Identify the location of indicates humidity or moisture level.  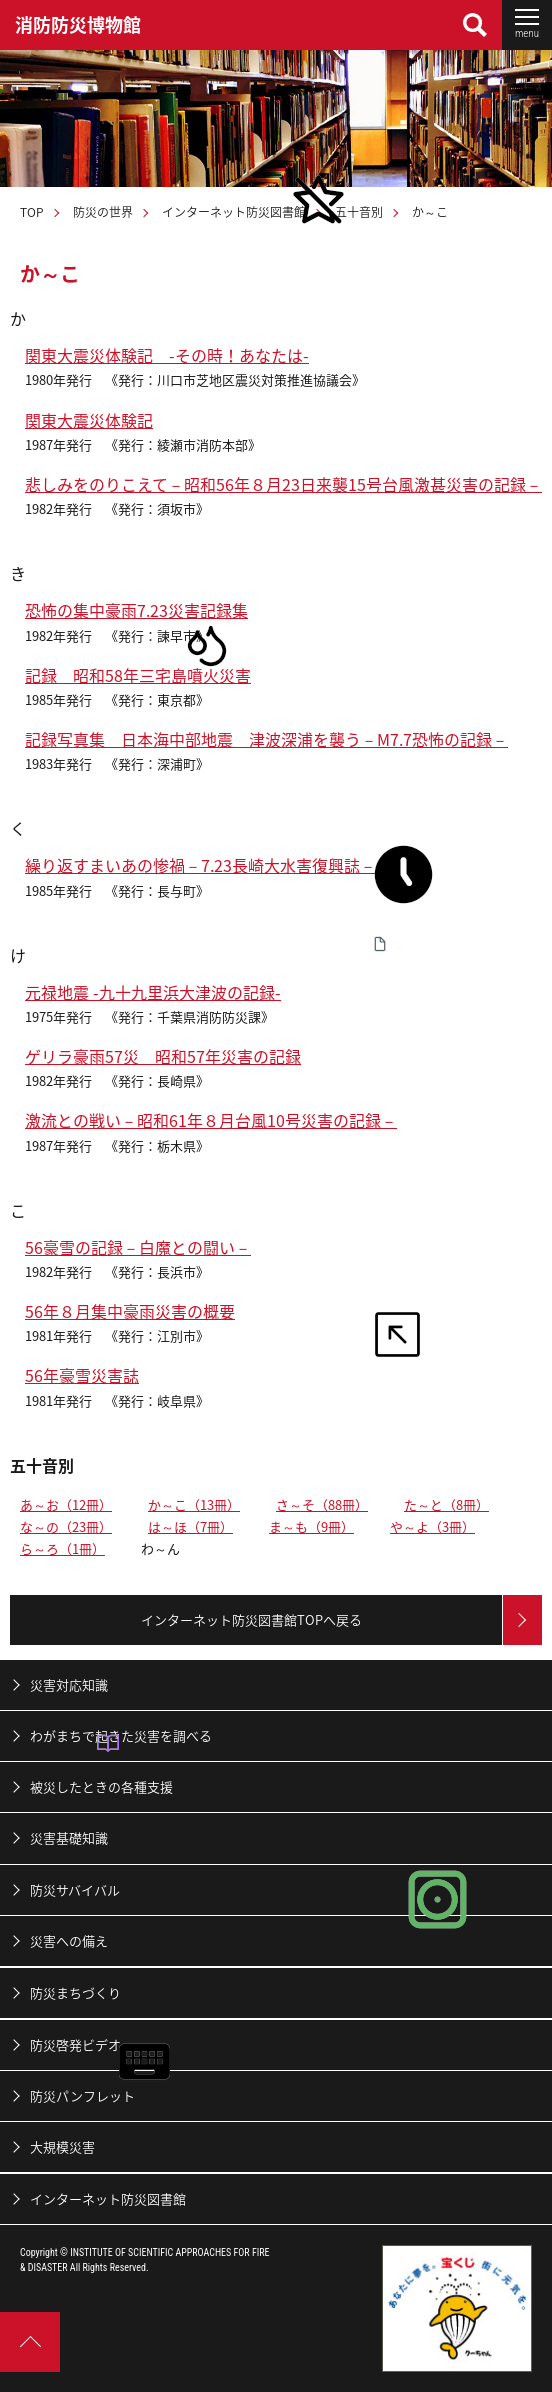
(207, 645).